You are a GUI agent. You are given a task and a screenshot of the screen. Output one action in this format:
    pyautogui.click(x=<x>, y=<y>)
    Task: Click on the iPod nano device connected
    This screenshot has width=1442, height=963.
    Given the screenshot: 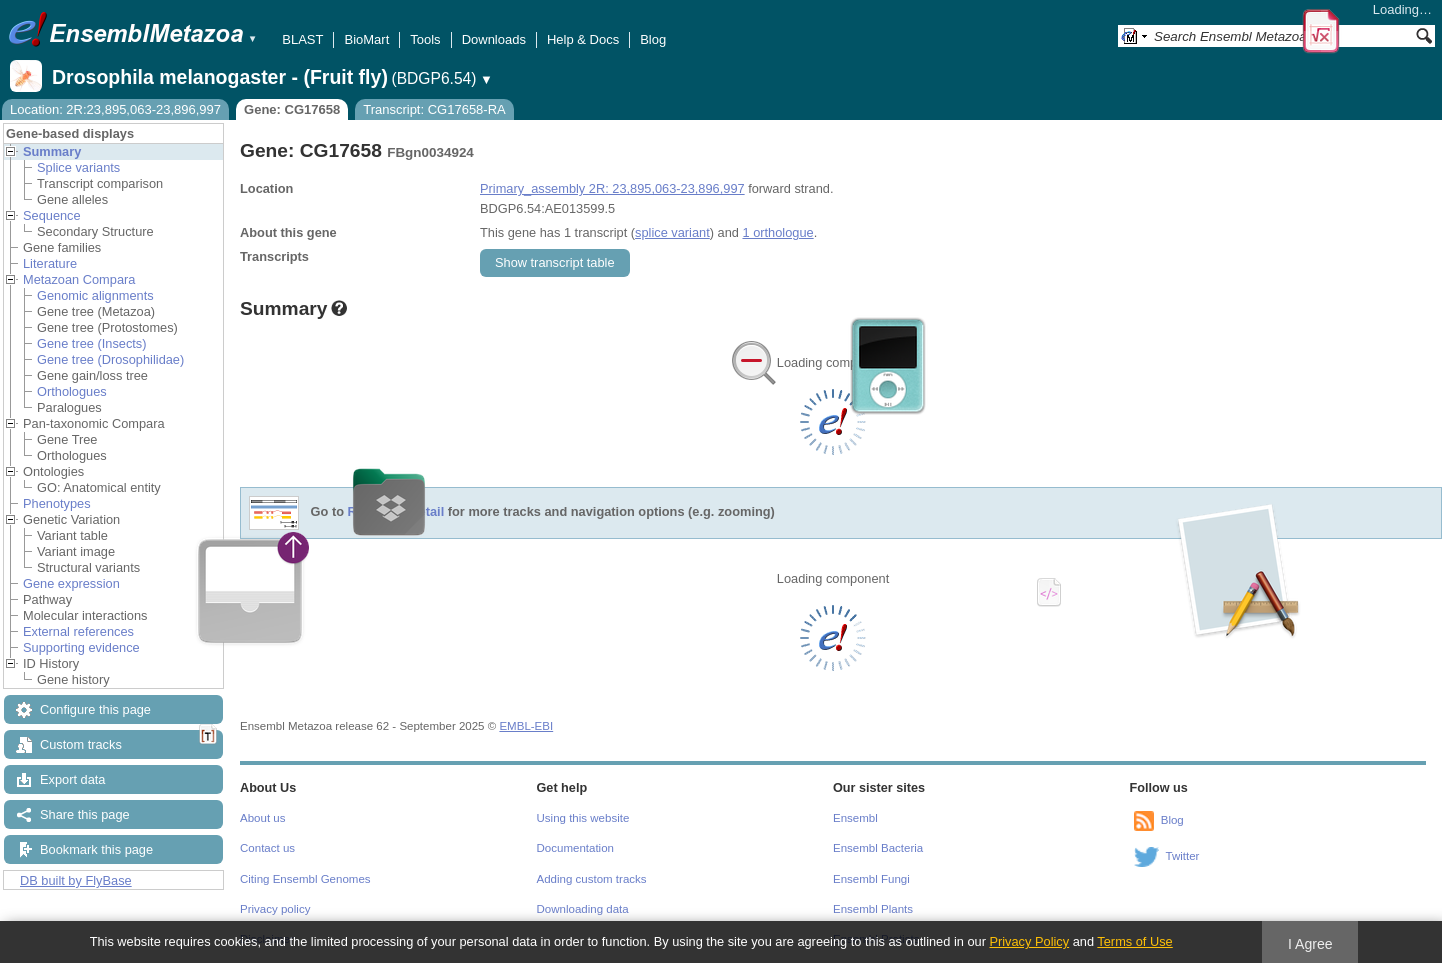 What is the action you would take?
    pyautogui.click(x=888, y=344)
    